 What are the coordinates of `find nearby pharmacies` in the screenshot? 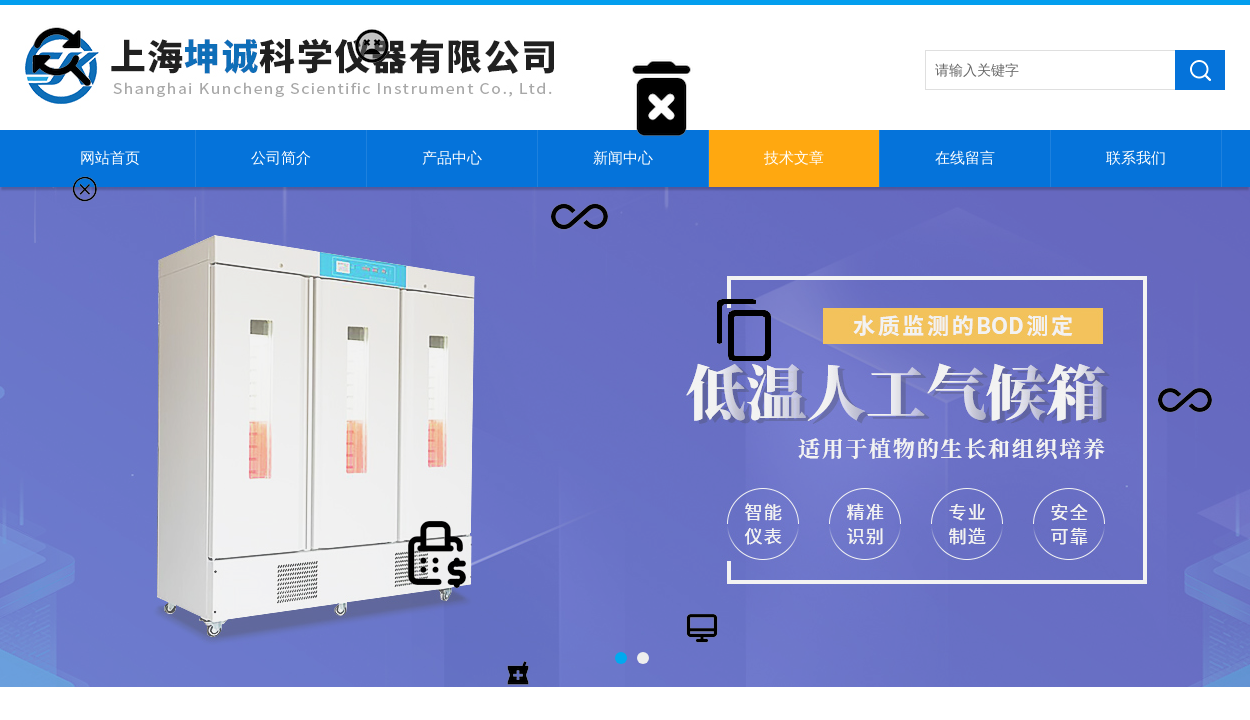 It's located at (518, 674).